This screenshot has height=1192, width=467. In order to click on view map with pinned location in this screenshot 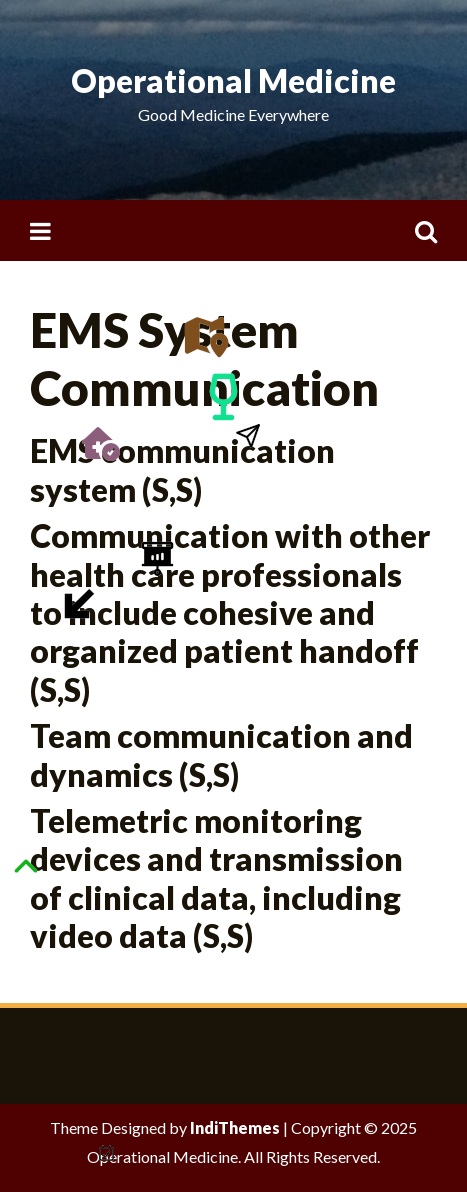, I will do `click(204, 335)`.